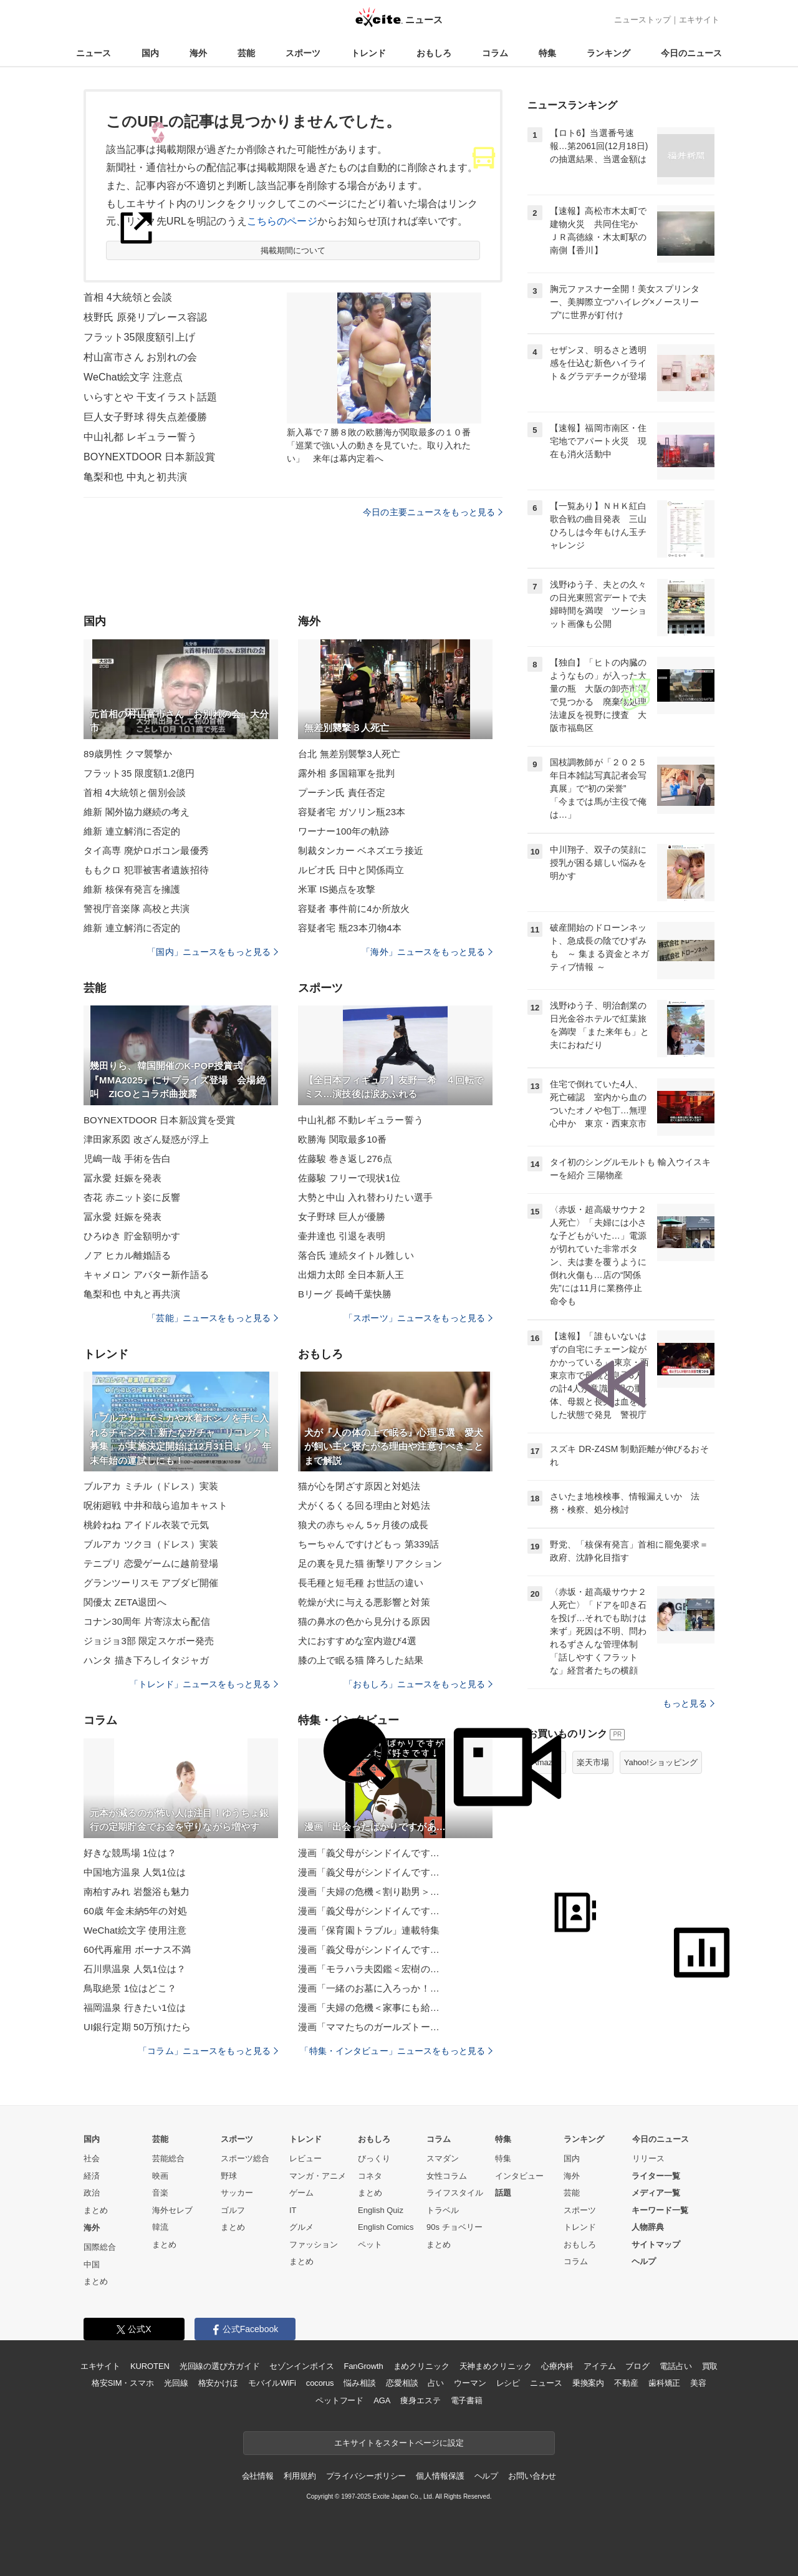 The width and height of the screenshot is (798, 2576). Describe the element at coordinates (636, 694) in the screenshot. I see `jest testing framework logo` at that location.